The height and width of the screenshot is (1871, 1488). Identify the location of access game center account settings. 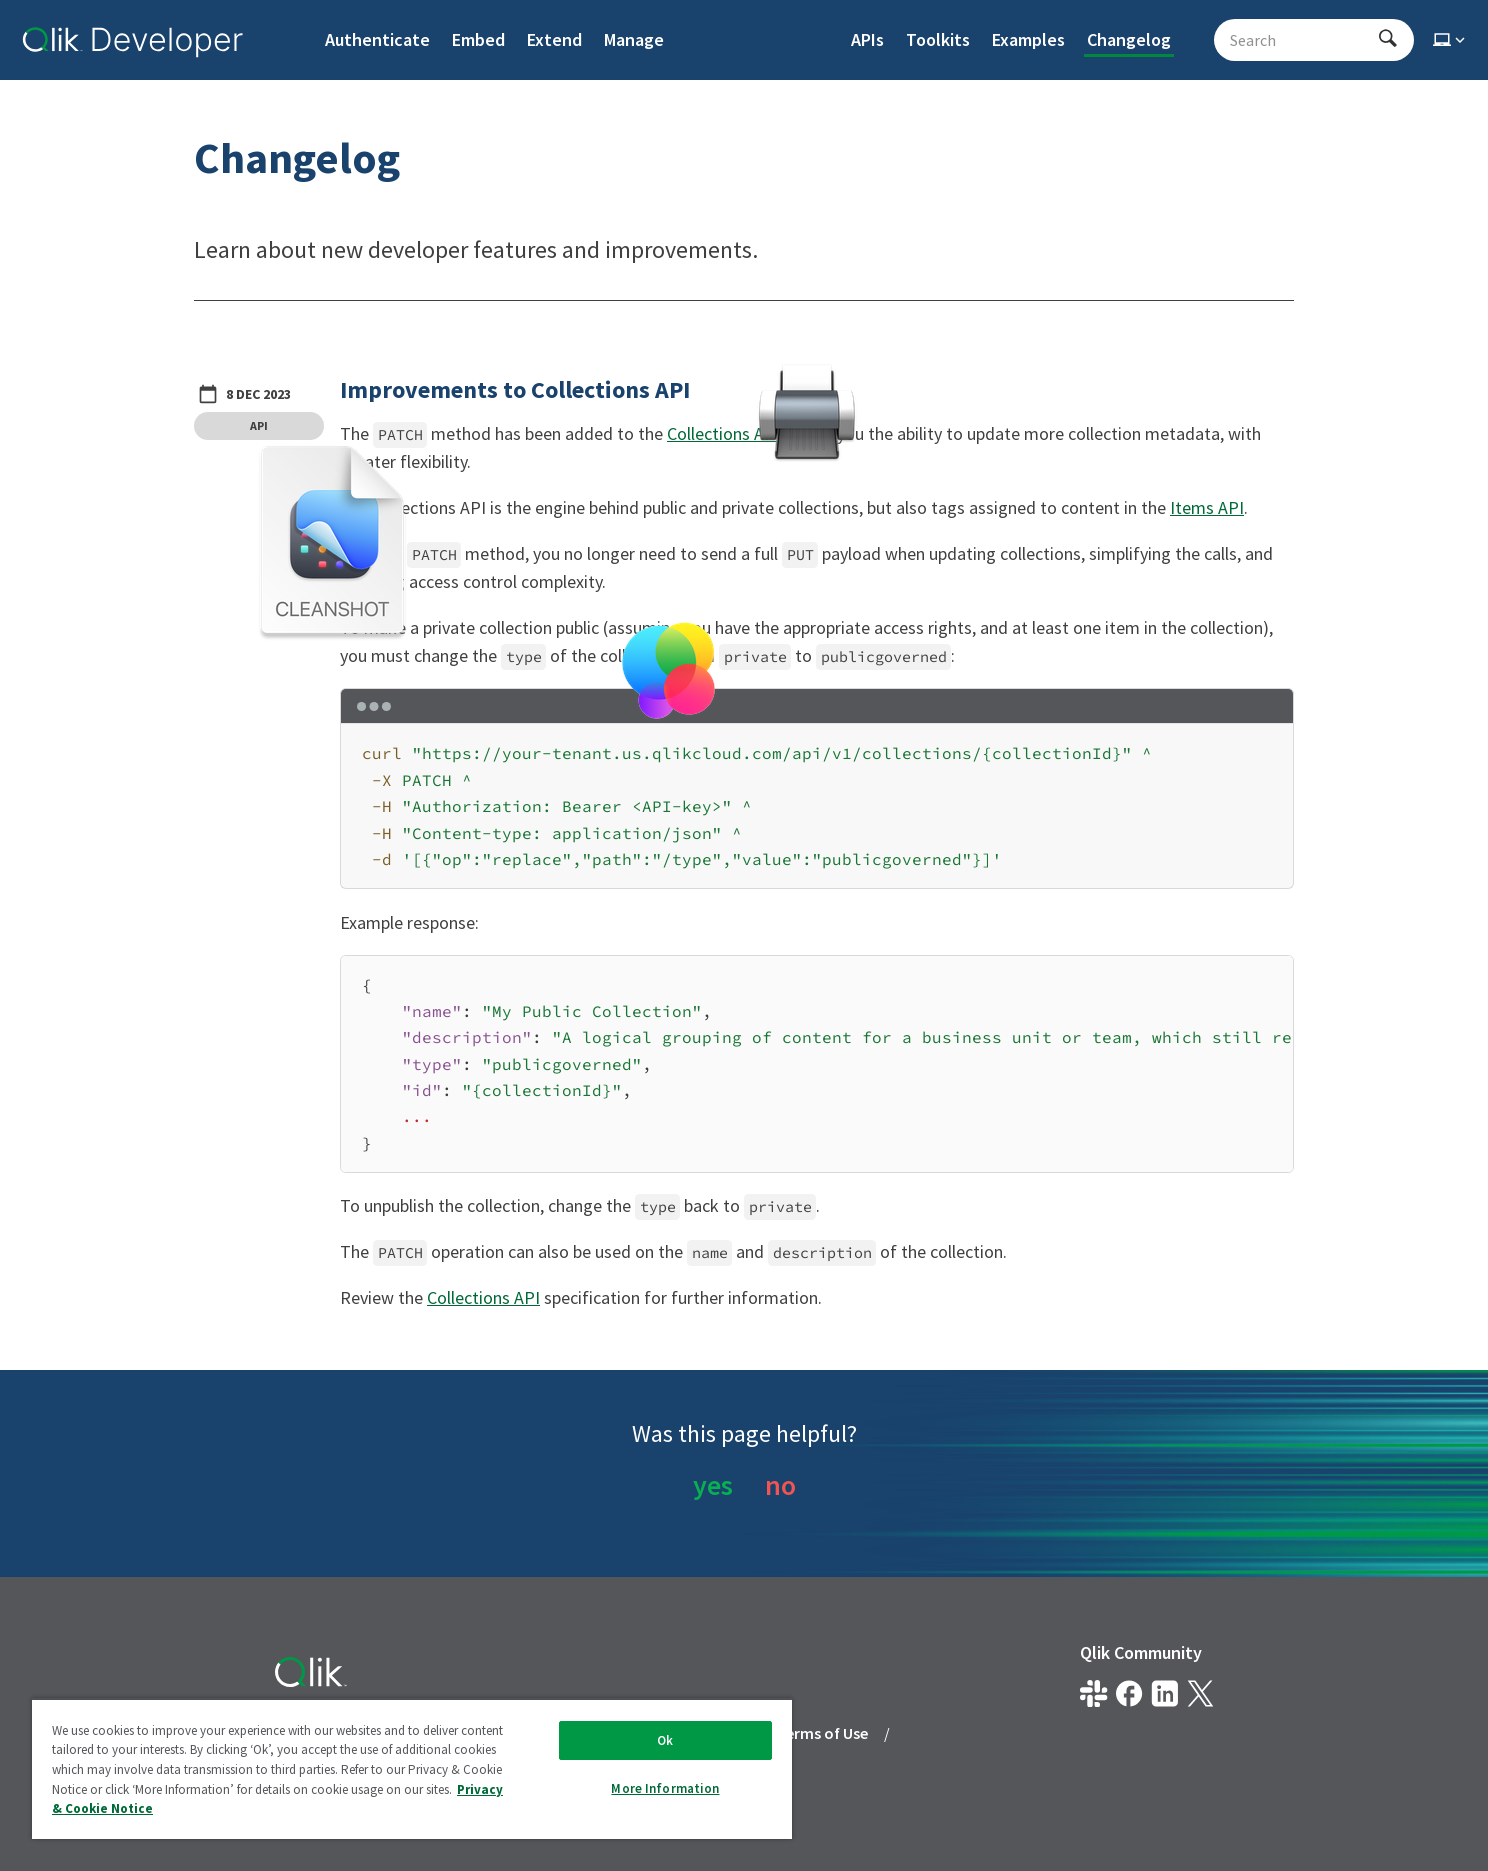
(668, 670).